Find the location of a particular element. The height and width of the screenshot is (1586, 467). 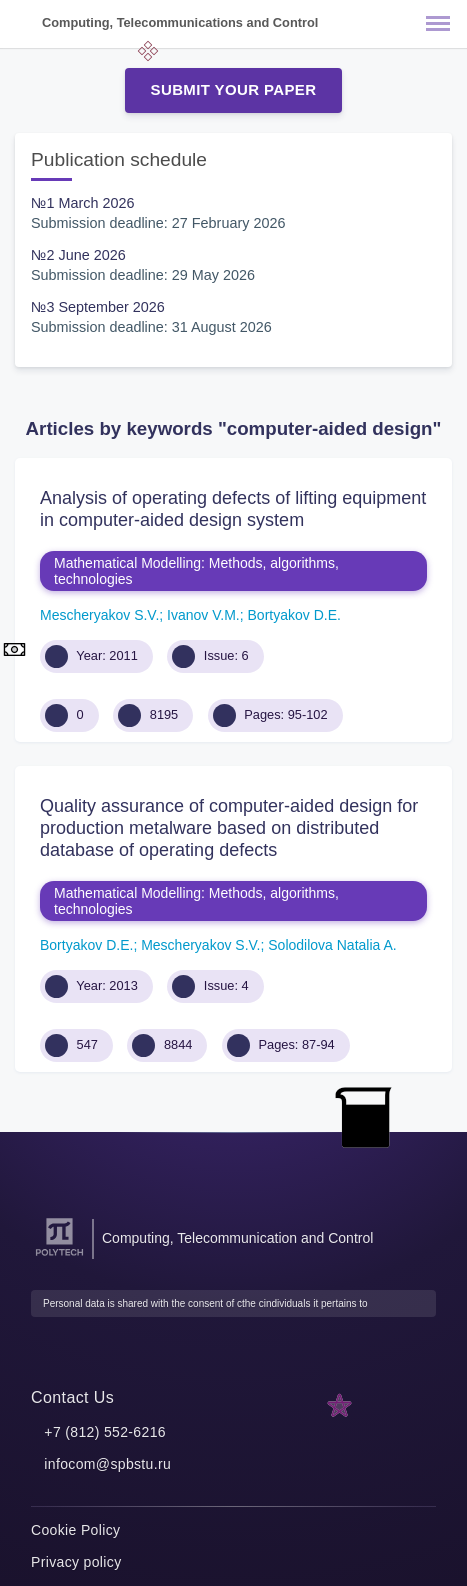

indicates occult or mystical content category is located at coordinates (339, 1406).